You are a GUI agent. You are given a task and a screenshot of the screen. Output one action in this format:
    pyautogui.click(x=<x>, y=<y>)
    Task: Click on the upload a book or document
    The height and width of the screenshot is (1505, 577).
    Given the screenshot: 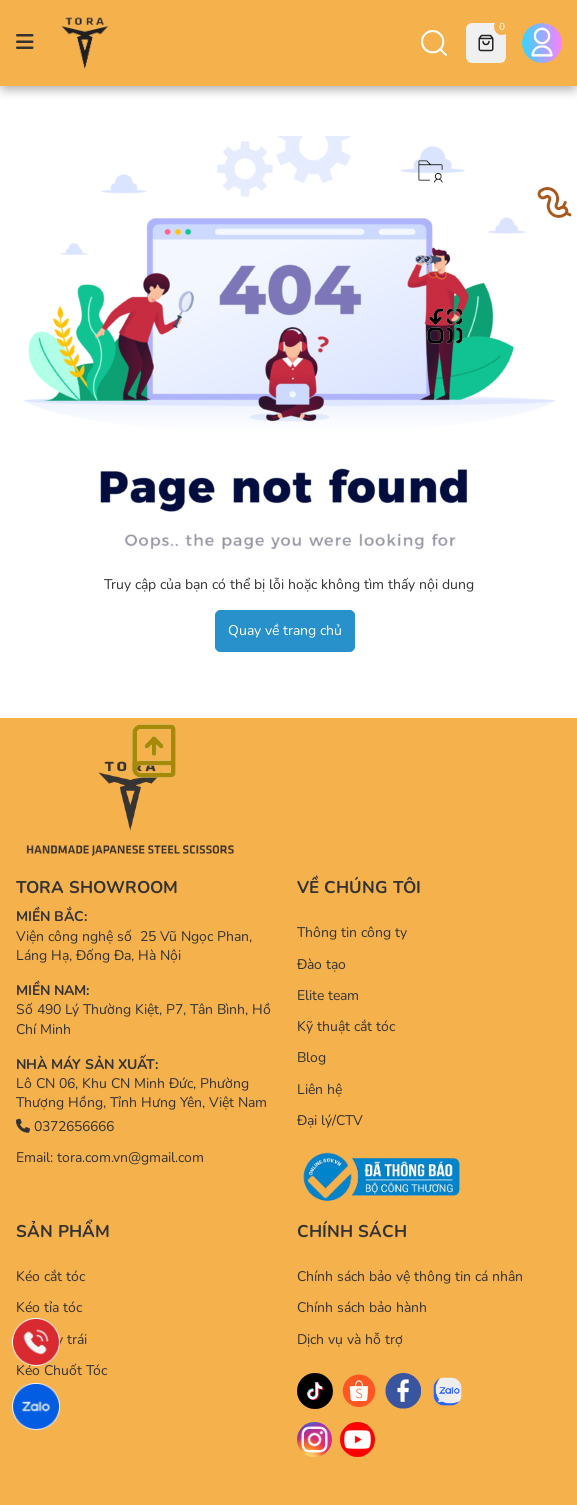 What is the action you would take?
    pyautogui.click(x=154, y=751)
    